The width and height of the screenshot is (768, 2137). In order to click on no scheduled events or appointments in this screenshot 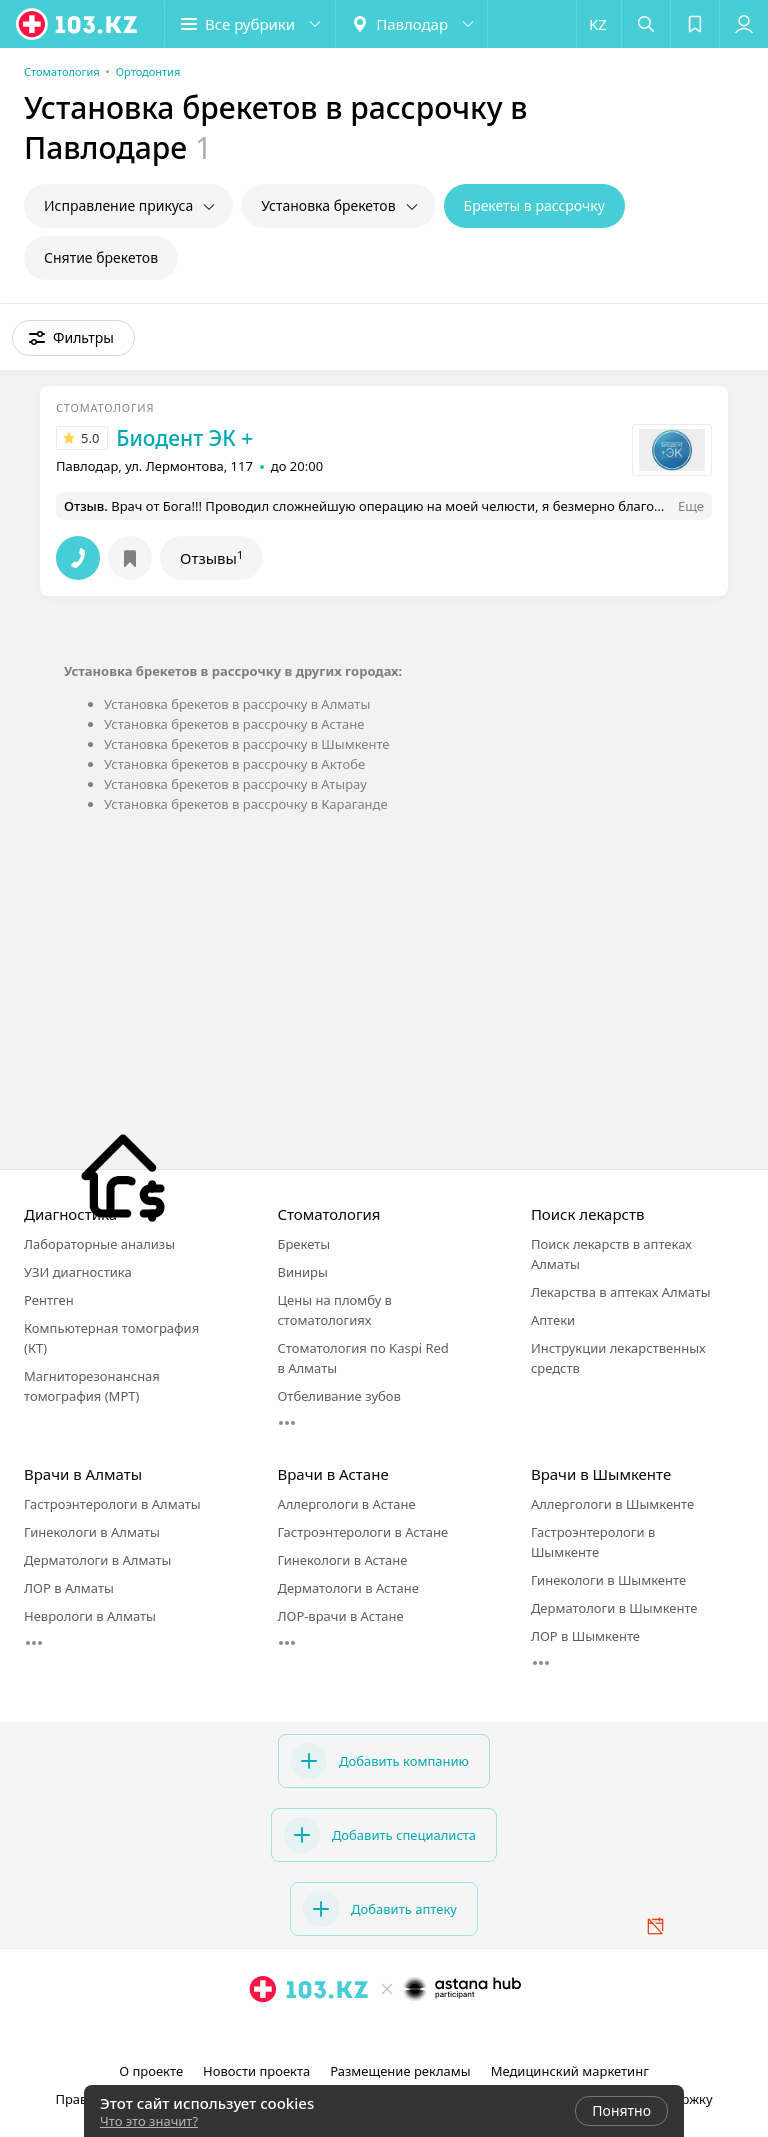, I will do `click(655, 1926)`.